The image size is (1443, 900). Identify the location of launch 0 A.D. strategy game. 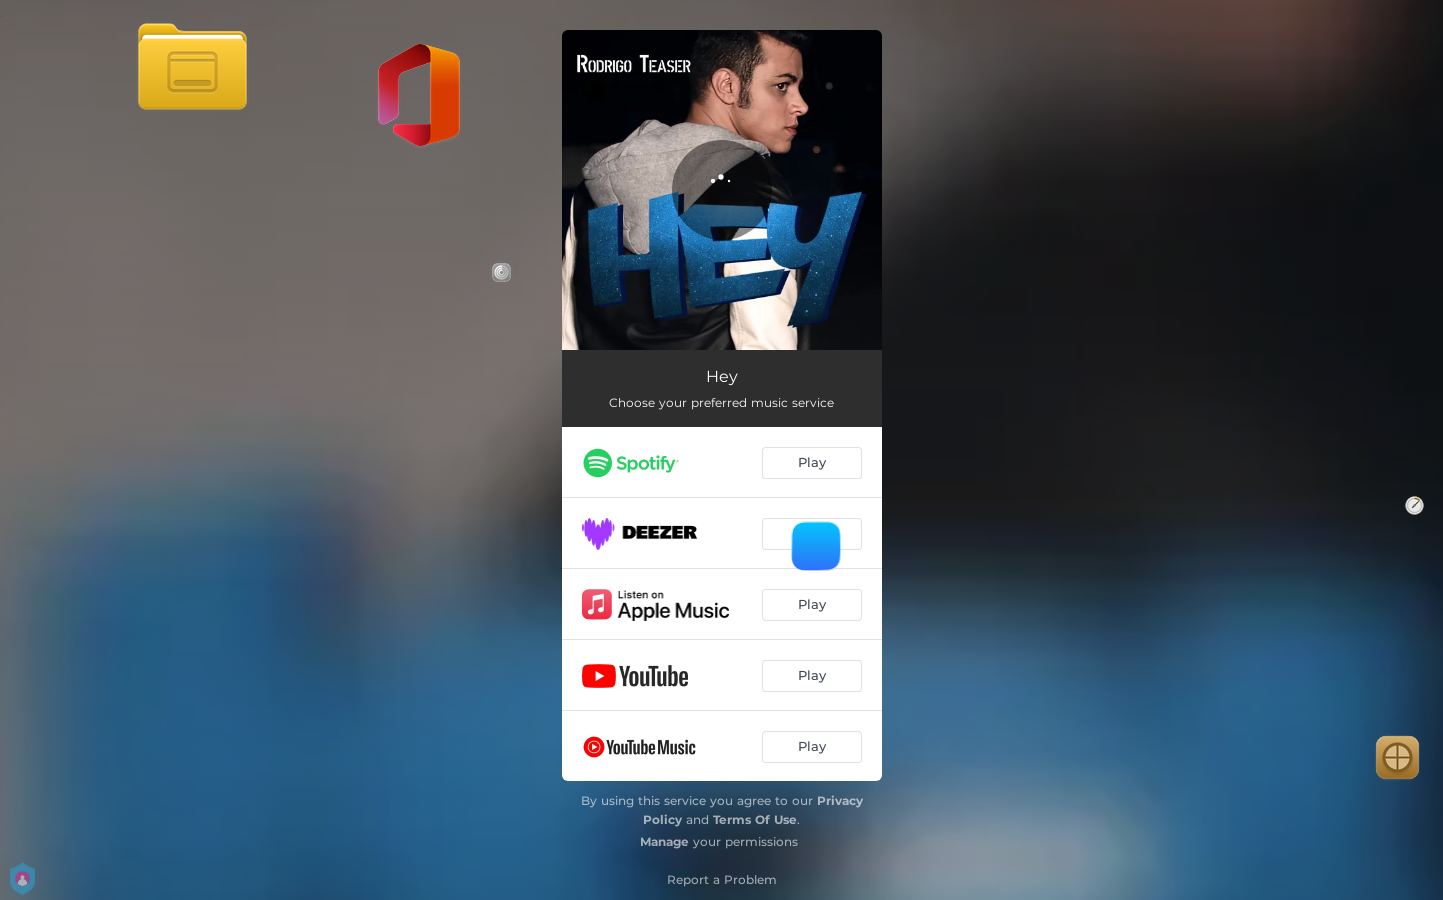
(1397, 757).